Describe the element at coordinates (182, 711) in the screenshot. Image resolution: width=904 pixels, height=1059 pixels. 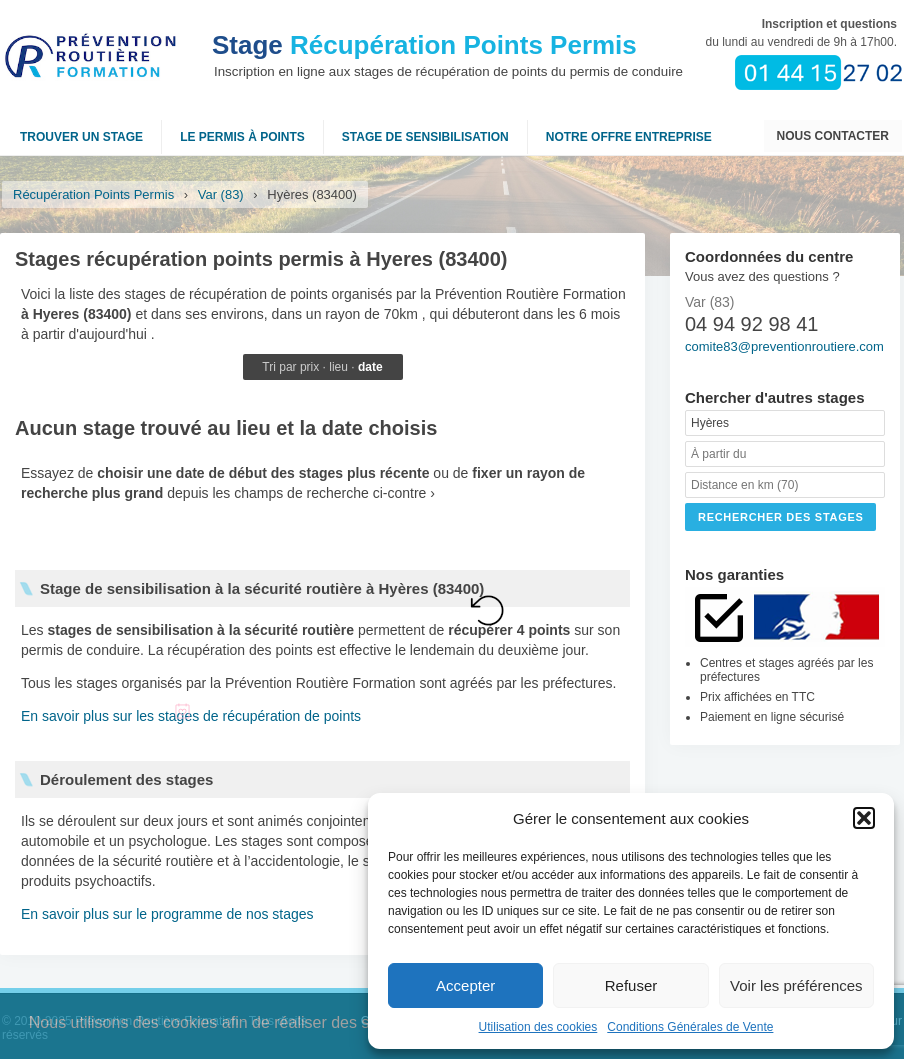
I see `view favorite or loved events` at that location.